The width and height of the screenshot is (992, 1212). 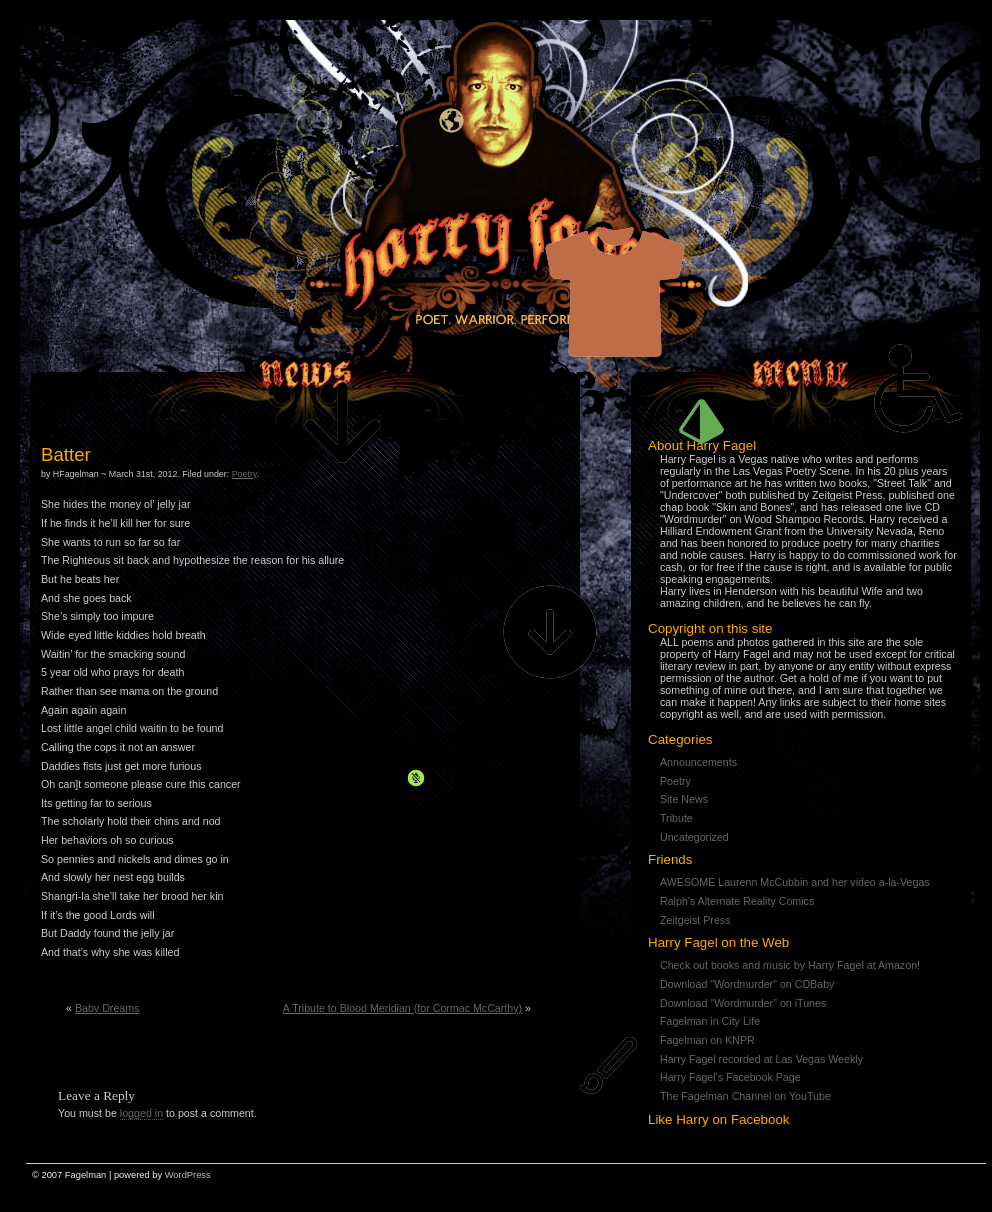 What do you see at coordinates (615, 292) in the screenshot?
I see `browse clothing or apparel items` at bounding box center [615, 292].